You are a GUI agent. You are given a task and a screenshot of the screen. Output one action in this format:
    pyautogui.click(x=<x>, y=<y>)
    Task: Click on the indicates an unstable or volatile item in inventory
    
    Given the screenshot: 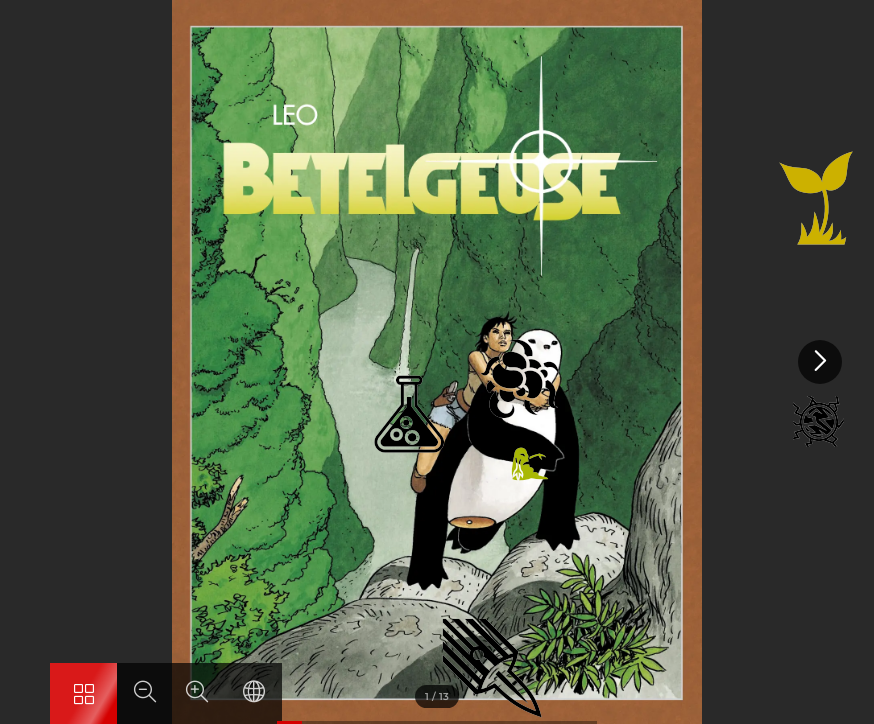 What is the action you would take?
    pyautogui.click(x=818, y=421)
    